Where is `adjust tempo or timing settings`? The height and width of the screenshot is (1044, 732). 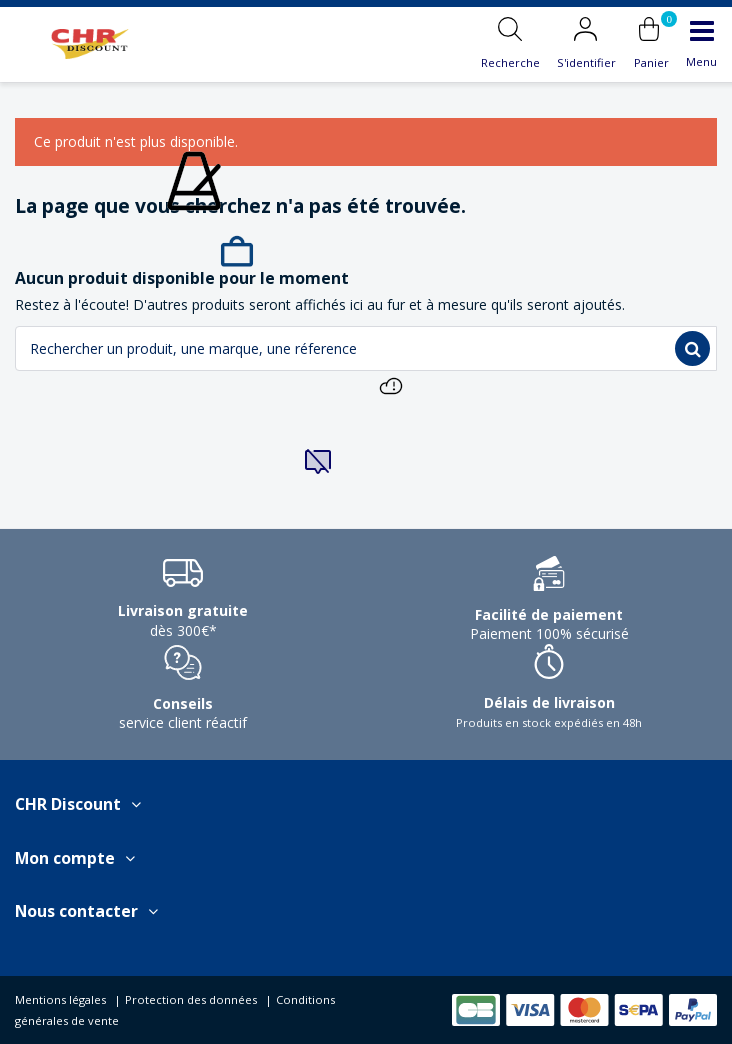
adjust tempo or timing settings is located at coordinates (194, 181).